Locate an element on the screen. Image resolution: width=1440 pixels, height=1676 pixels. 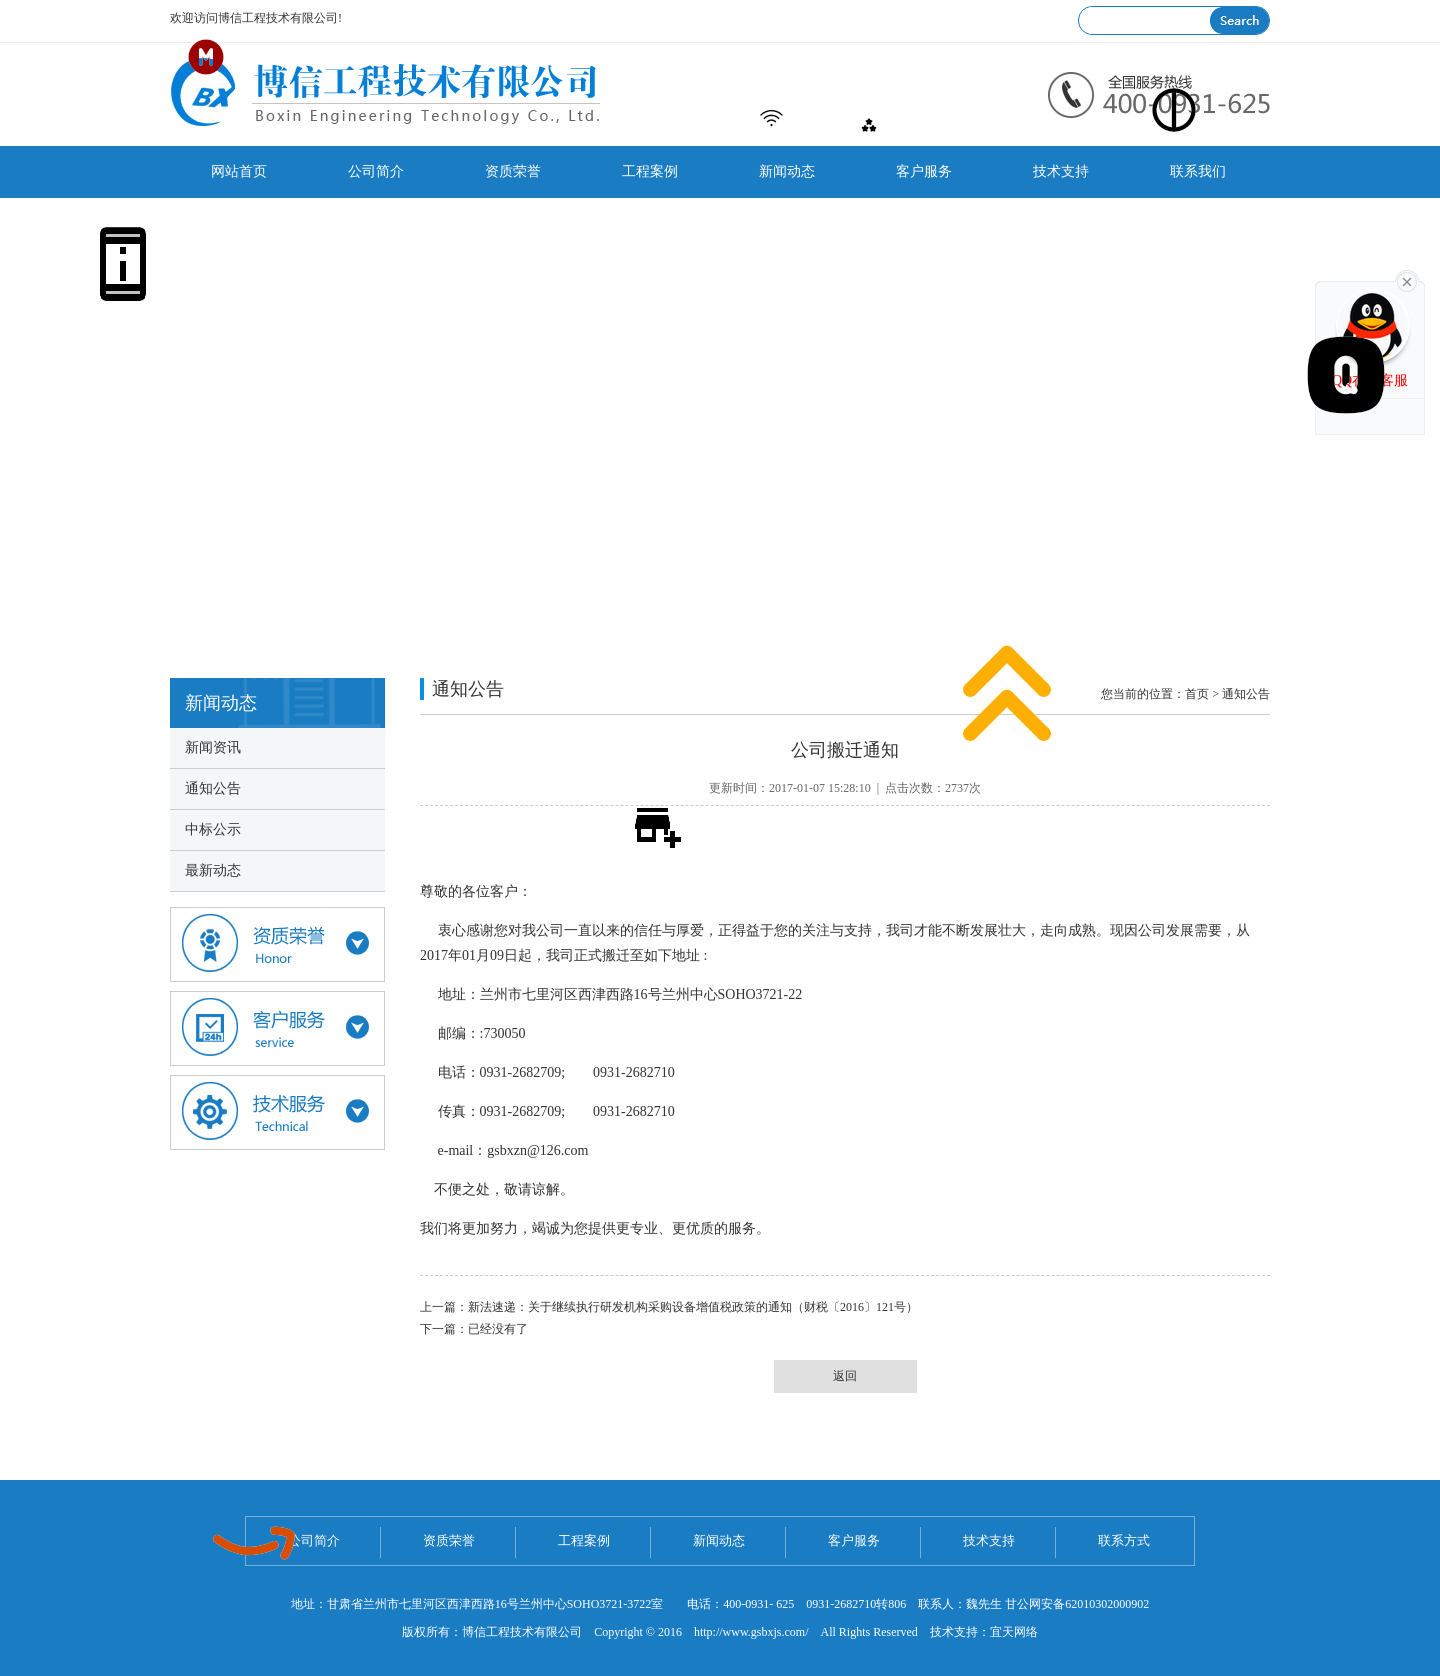
view device information is located at coordinates (123, 264).